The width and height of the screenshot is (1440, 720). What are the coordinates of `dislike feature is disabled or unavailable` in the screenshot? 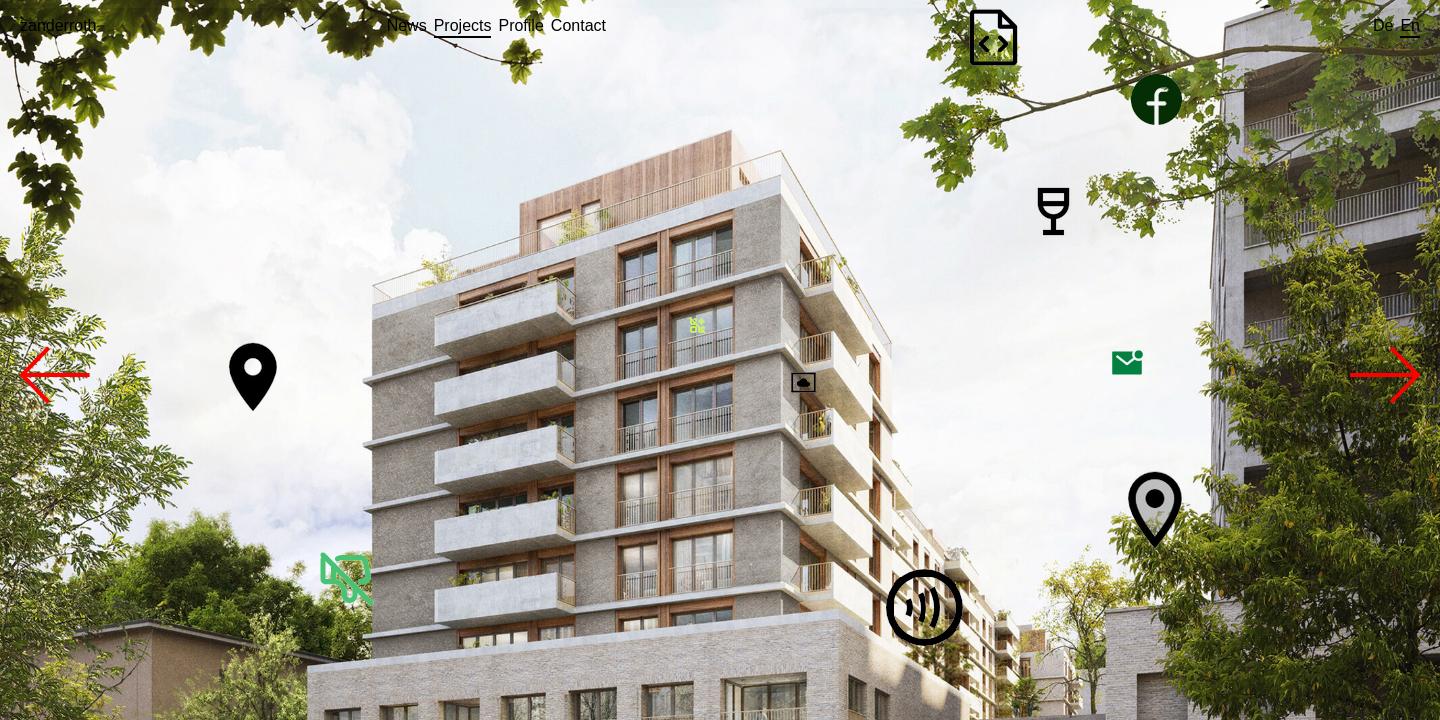 It's located at (347, 579).